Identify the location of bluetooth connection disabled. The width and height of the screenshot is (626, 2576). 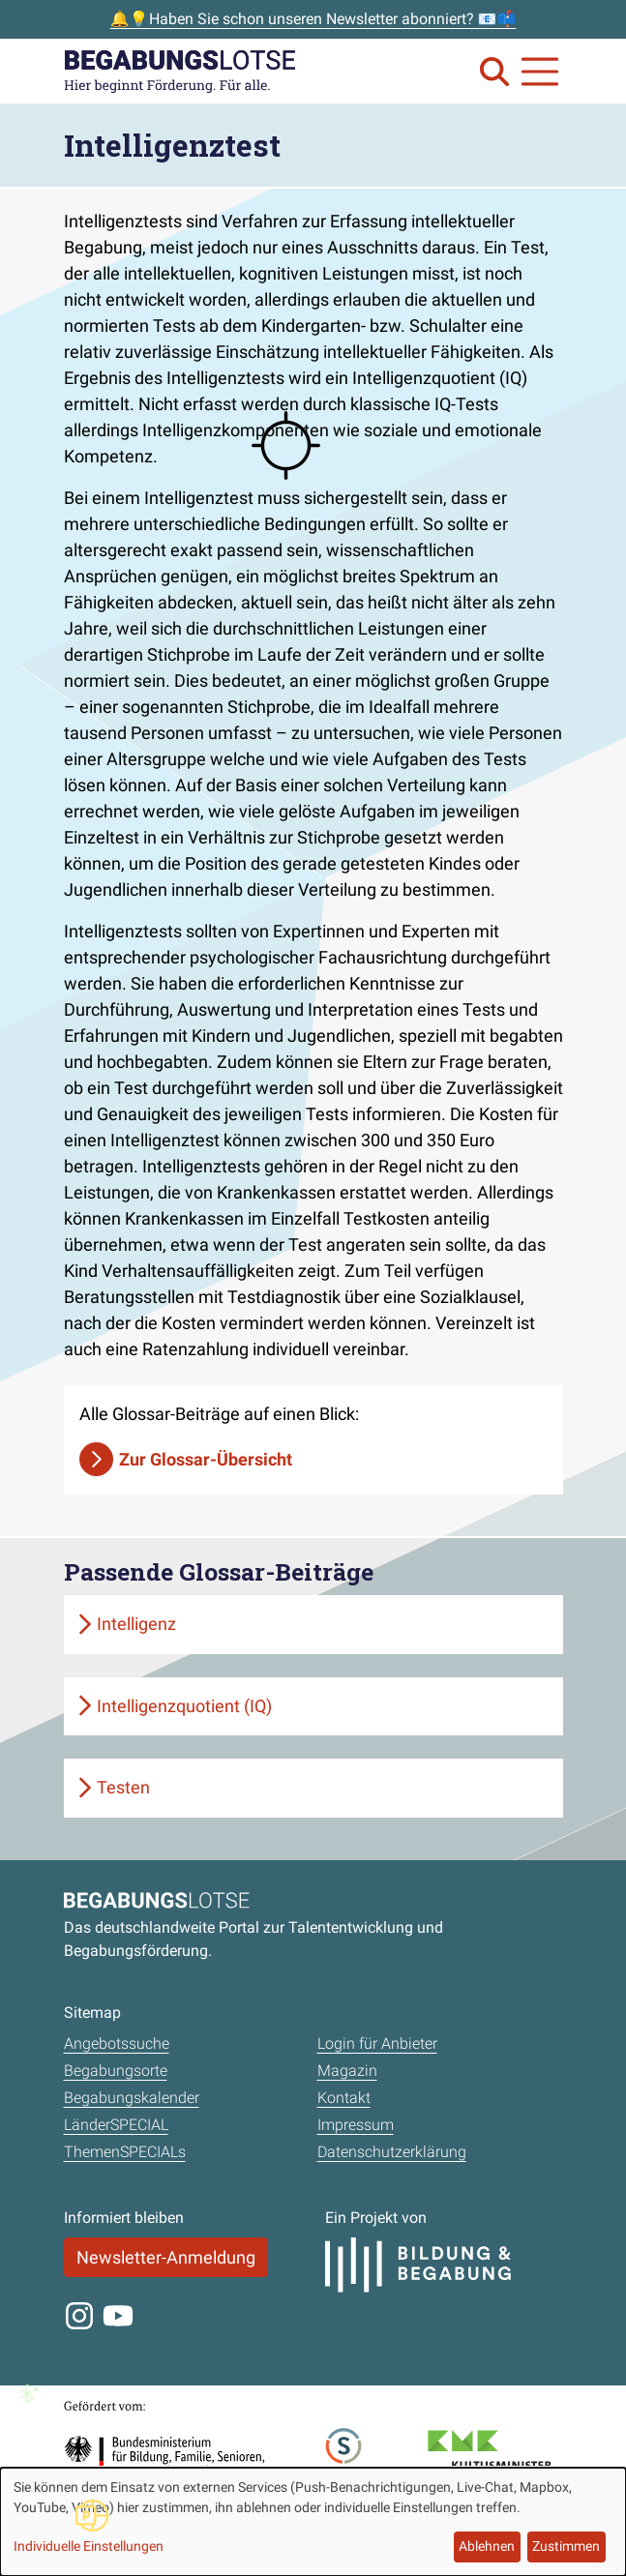
(28, 2393).